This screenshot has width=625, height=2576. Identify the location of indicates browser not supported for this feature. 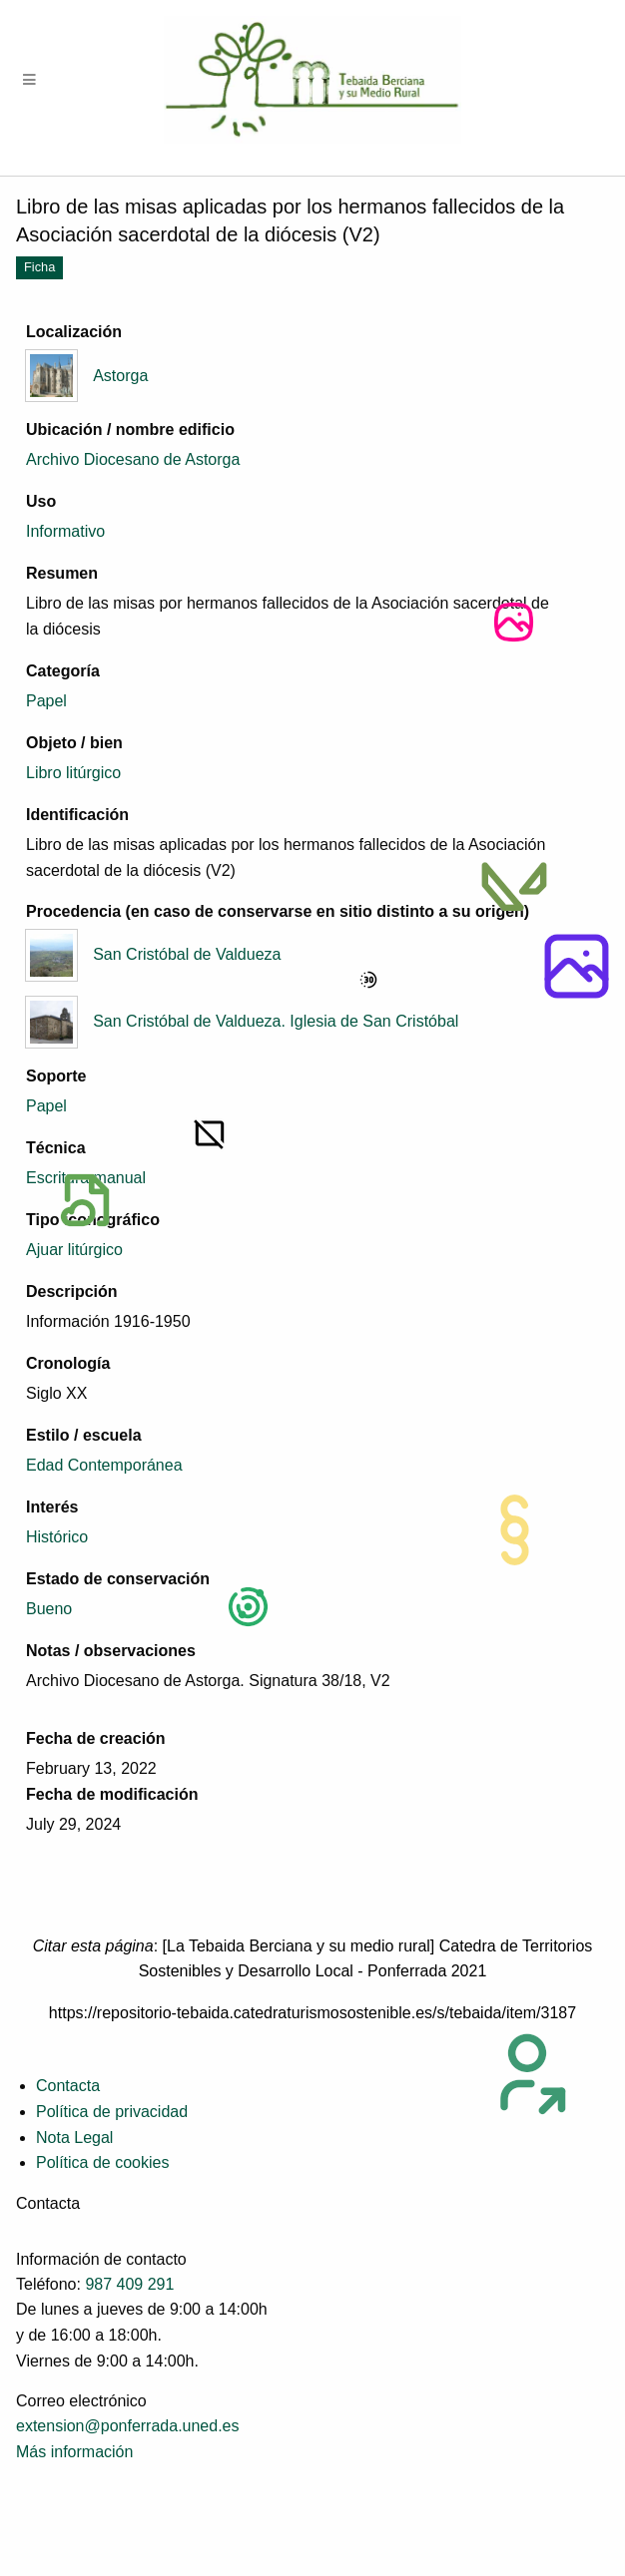
(210, 1133).